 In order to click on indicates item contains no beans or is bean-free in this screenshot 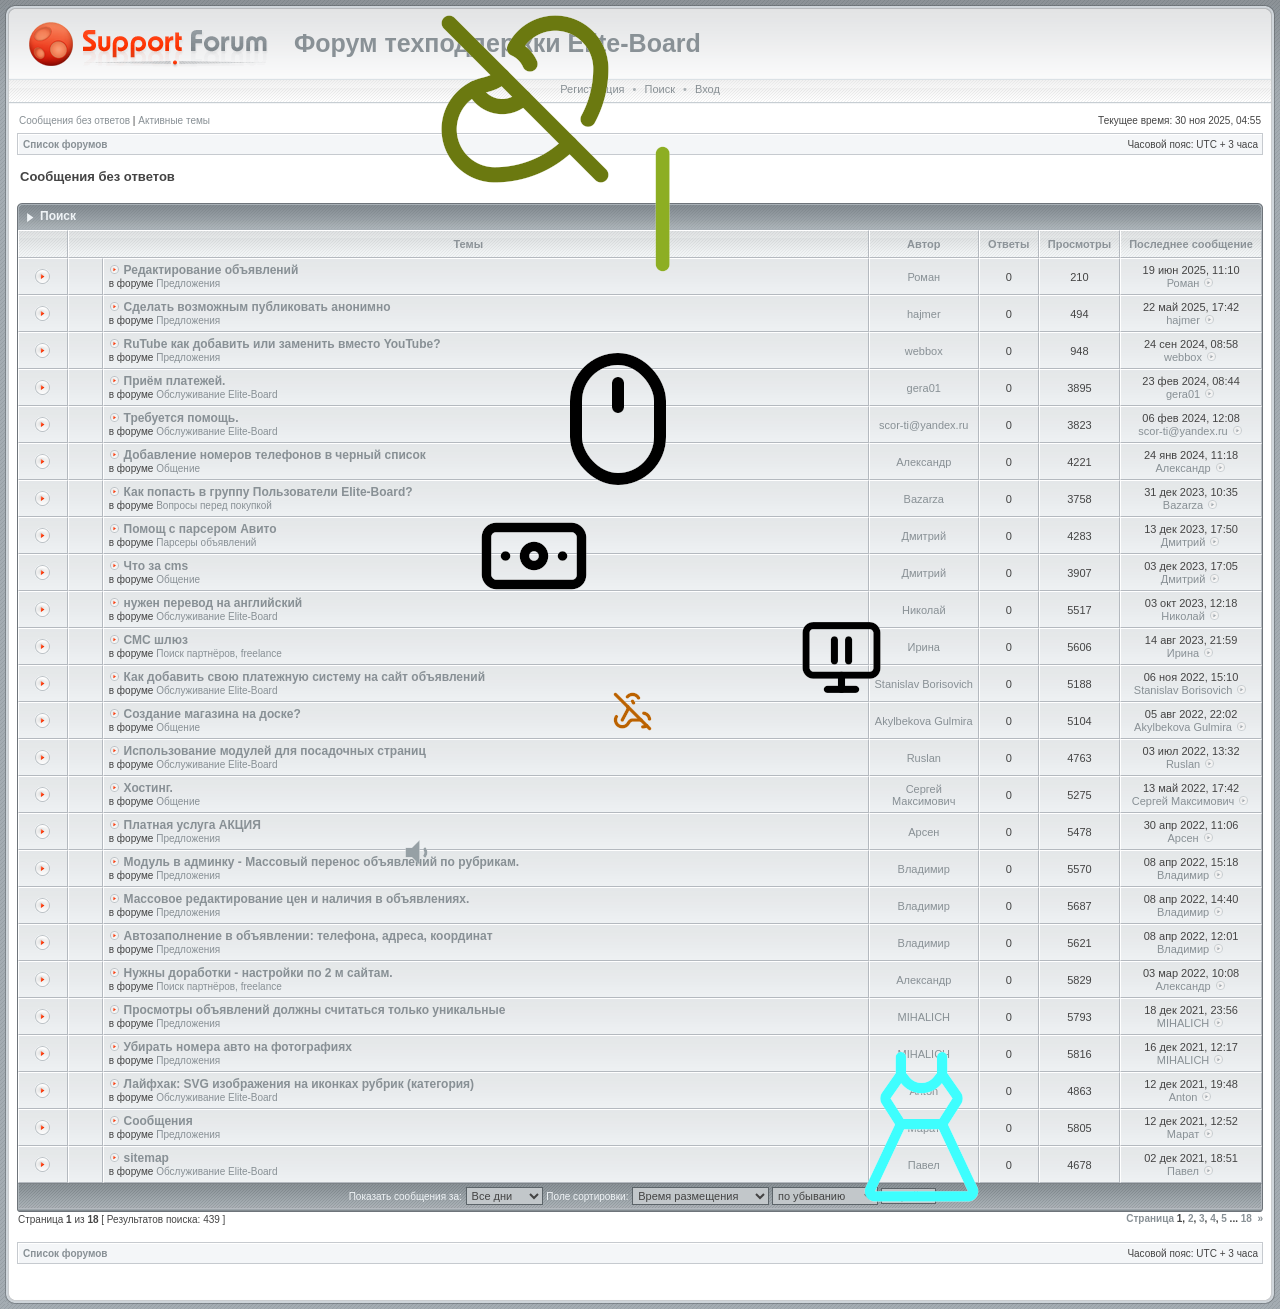, I will do `click(525, 99)`.